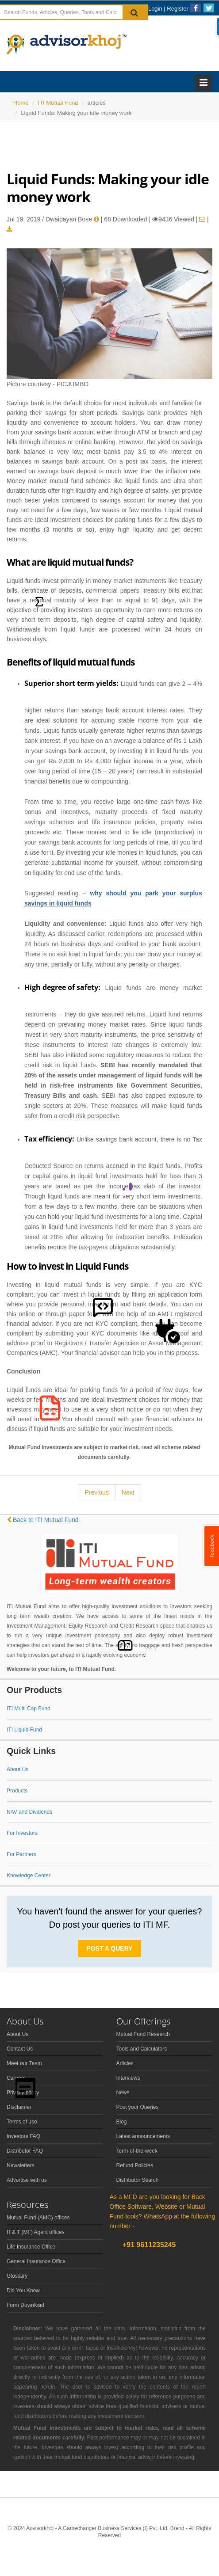  Describe the element at coordinates (125, 1645) in the screenshot. I see `access your mailbox or inbox` at that location.